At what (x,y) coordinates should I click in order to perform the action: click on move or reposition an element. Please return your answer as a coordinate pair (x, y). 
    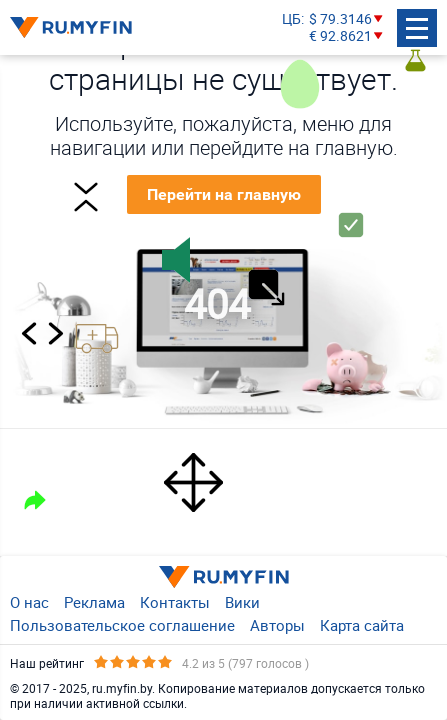
    Looking at the image, I should click on (193, 482).